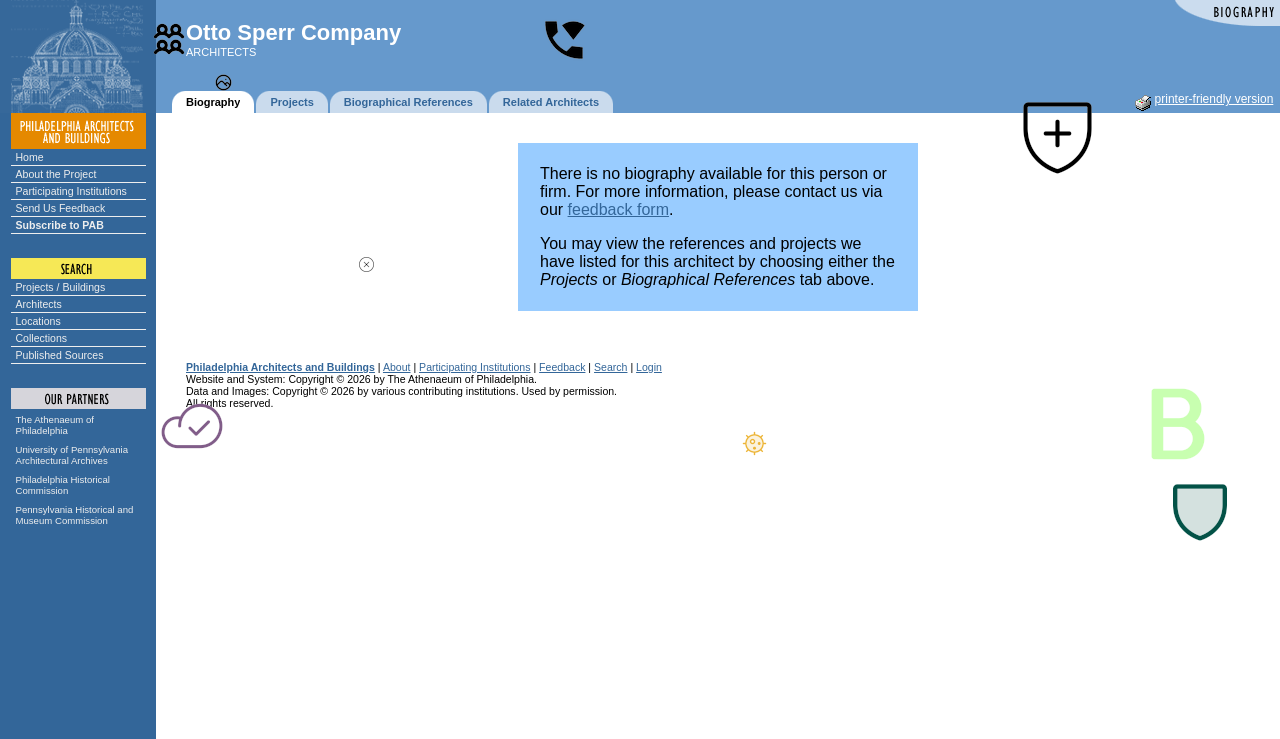  What do you see at coordinates (564, 40) in the screenshot?
I see `enable wifi calling feature` at bounding box center [564, 40].